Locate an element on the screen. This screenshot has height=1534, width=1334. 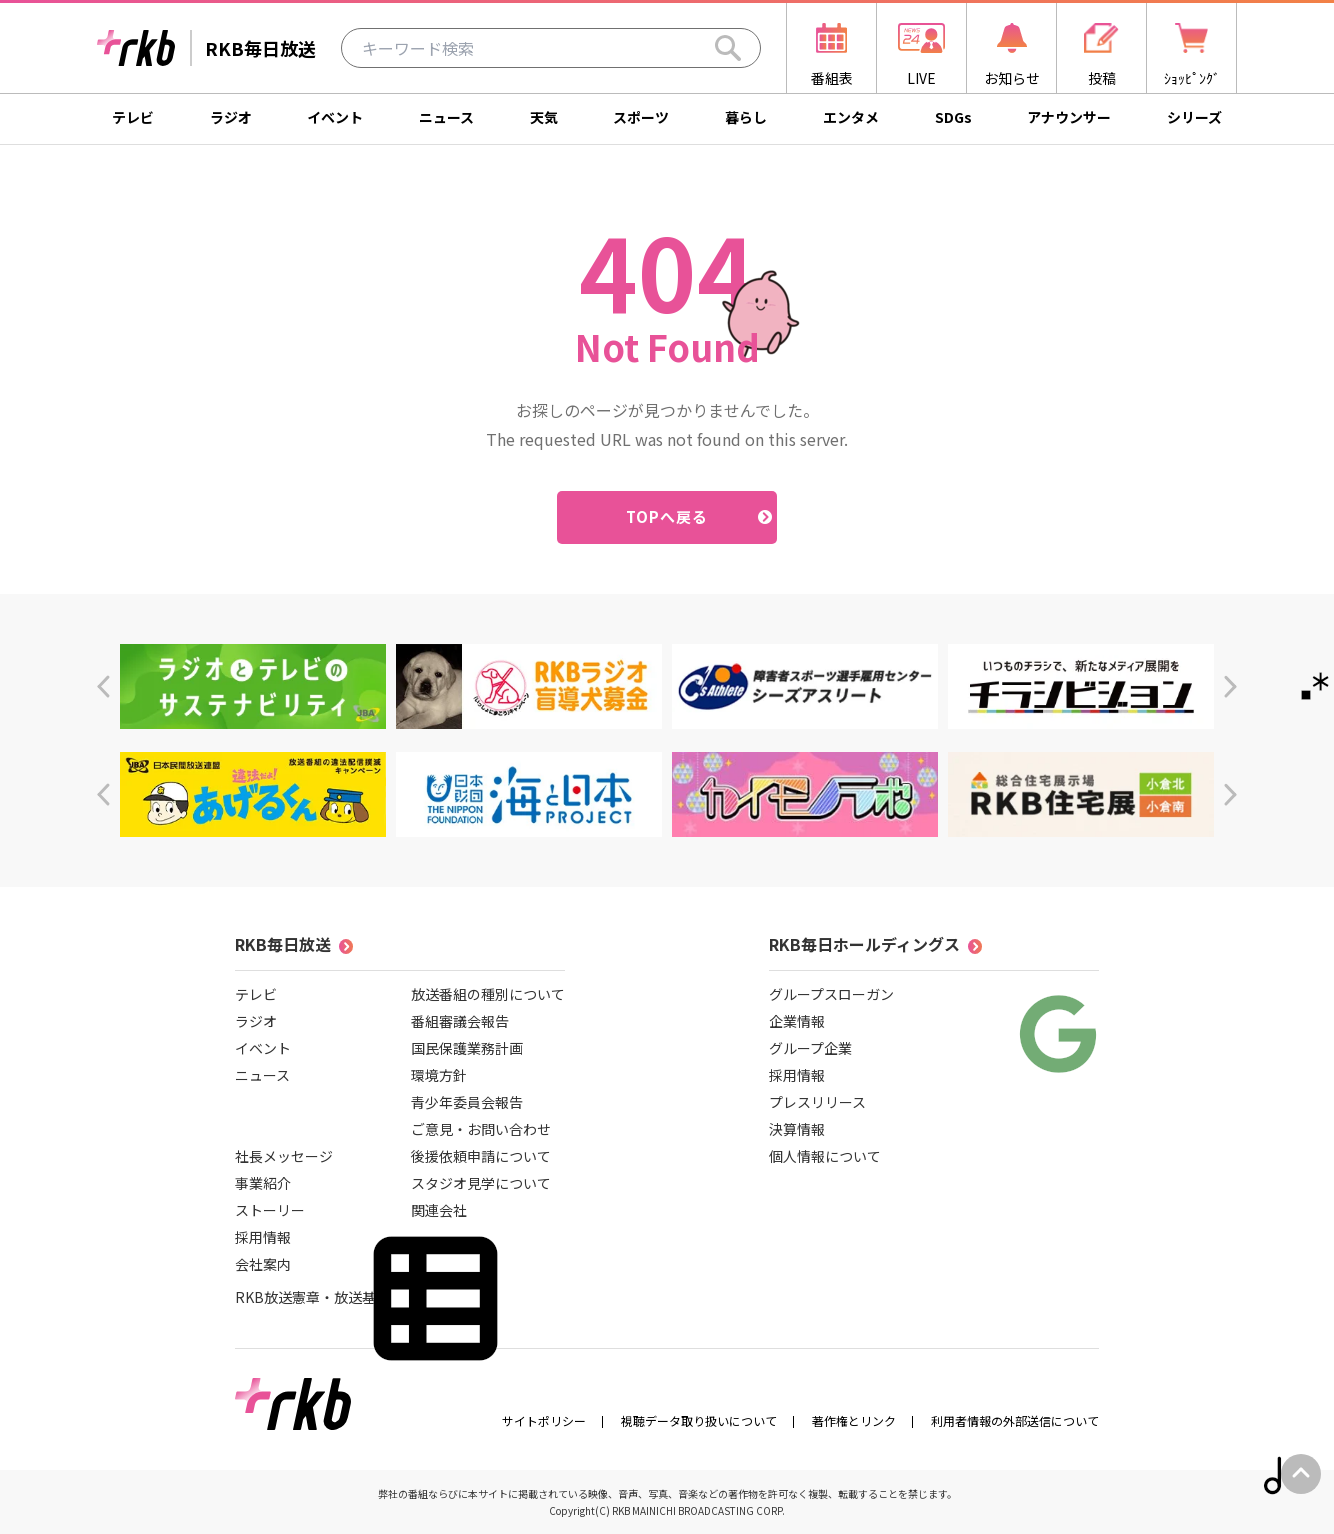
toggle regular expression search mode is located at coordinates (1315, 686).